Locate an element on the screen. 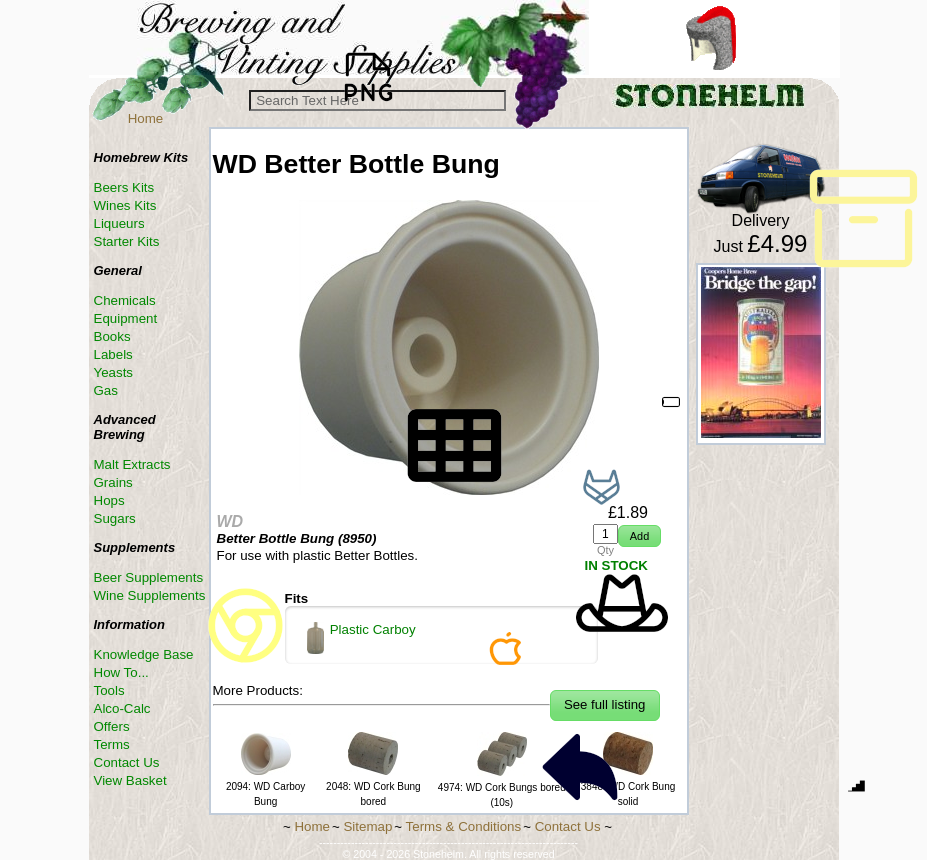 Image resolution: width=927 pixels, height=860 pixels. view step count or fitness progress is located at coordinates (857, 786).